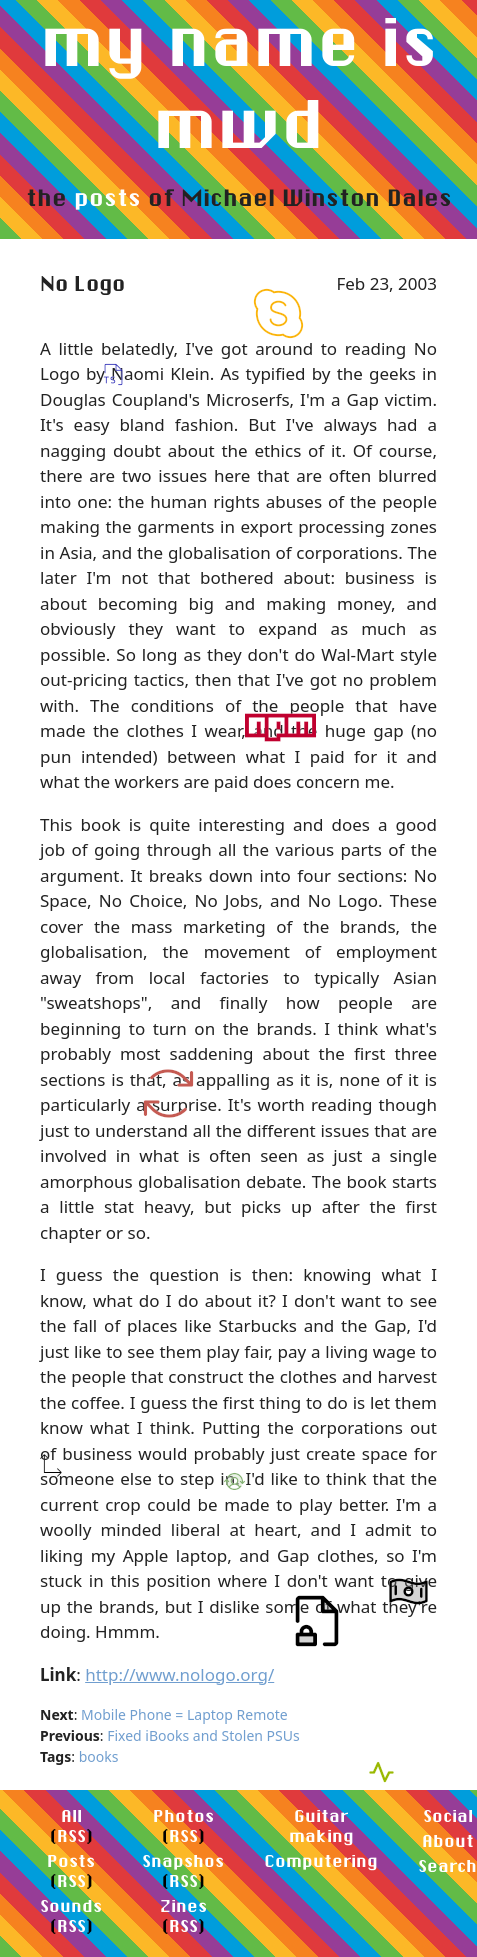  I want to click on a locked or encrypted file, so click(317, 1621).